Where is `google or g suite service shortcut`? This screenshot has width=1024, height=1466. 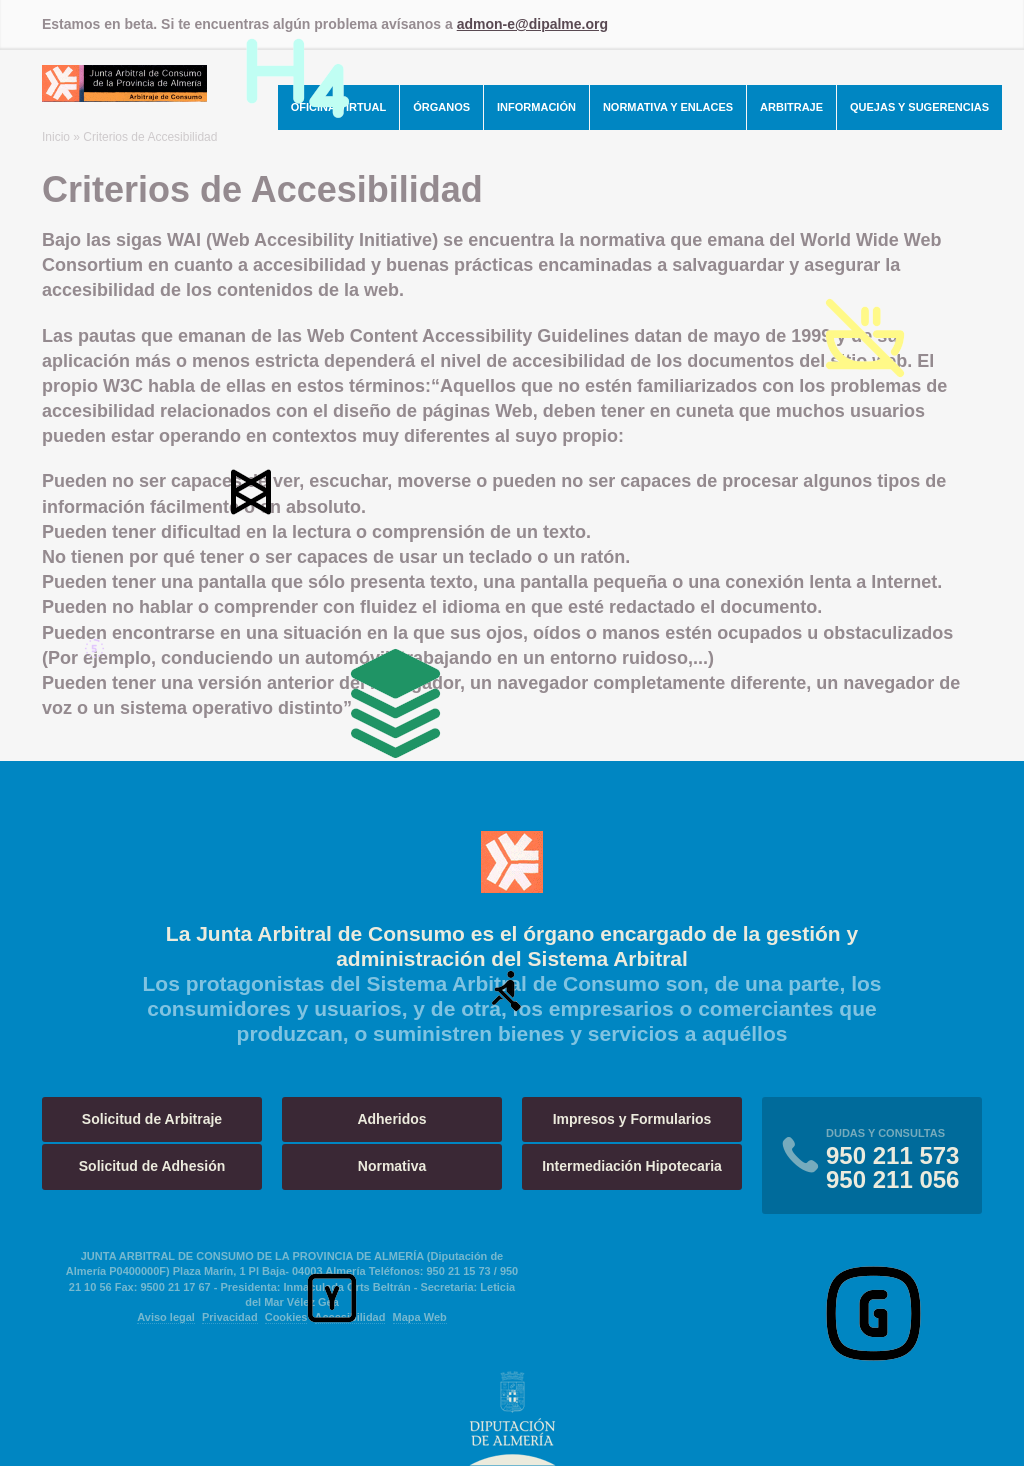 google or g suite service shortcut is located at coordinates (873, 1313).